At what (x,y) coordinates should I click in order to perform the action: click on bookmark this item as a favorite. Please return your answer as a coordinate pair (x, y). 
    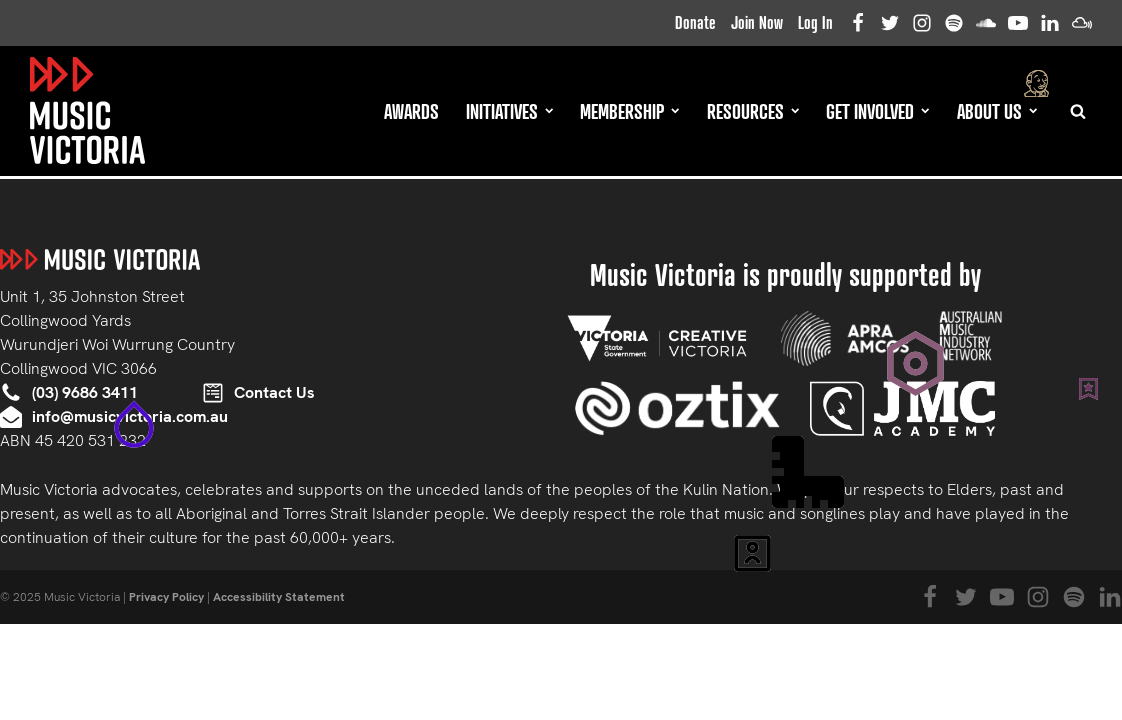
    Looking at the image, I should click on (1088, 388).